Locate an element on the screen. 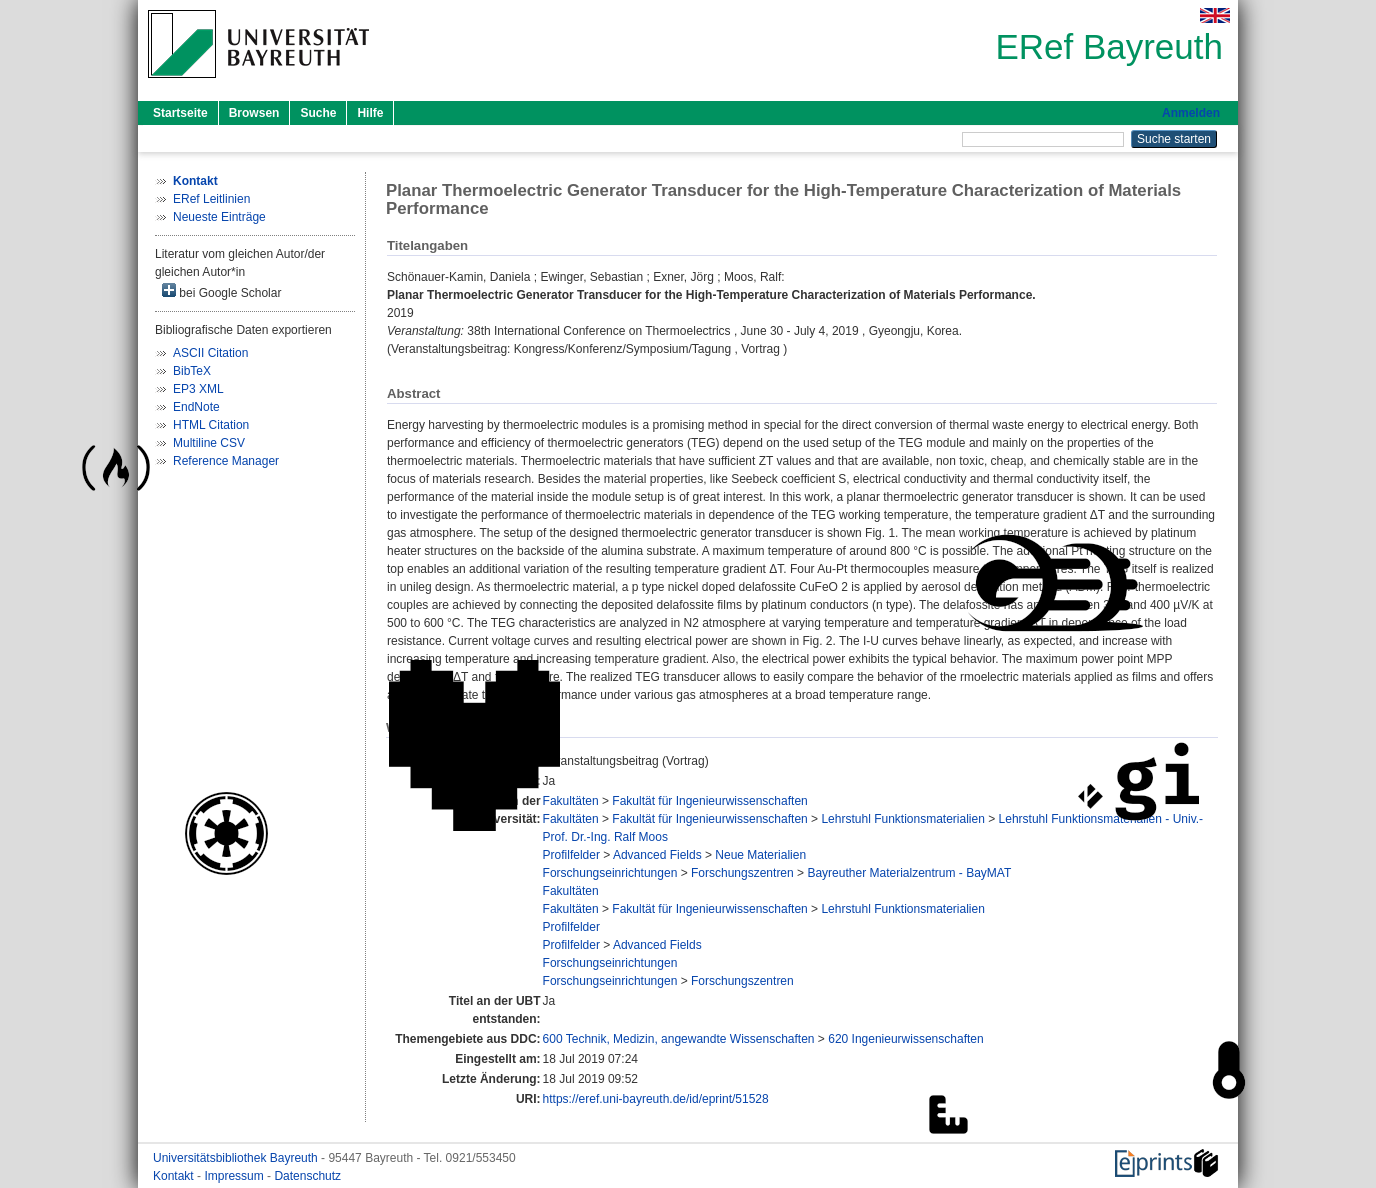 Image resolution: width=1376 pixels, height=1188 pixels. gatling load testing tool logo is located at coordinates (1055, 583).